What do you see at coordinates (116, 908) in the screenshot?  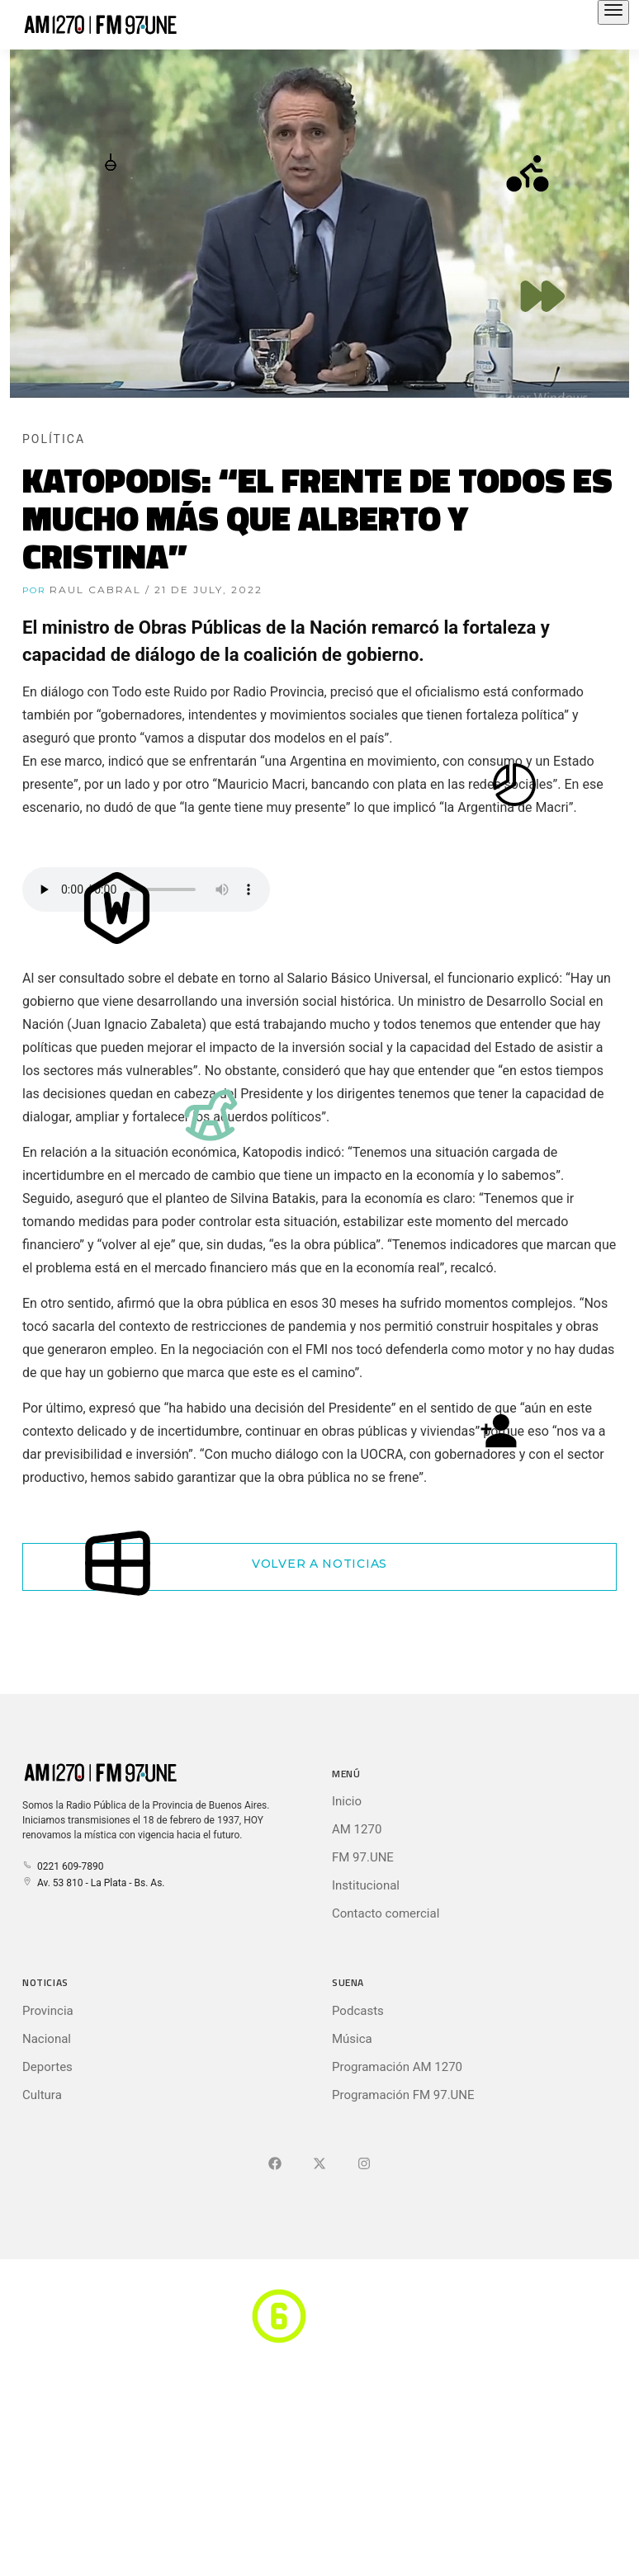 I see `open or access a service starting with "W"` at bounding box center [116, 908].